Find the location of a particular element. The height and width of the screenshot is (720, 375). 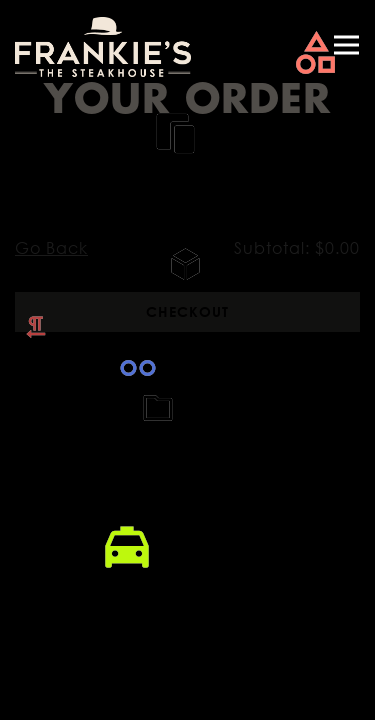

access shape tools and drawing options is located at coordinates (316, 53).